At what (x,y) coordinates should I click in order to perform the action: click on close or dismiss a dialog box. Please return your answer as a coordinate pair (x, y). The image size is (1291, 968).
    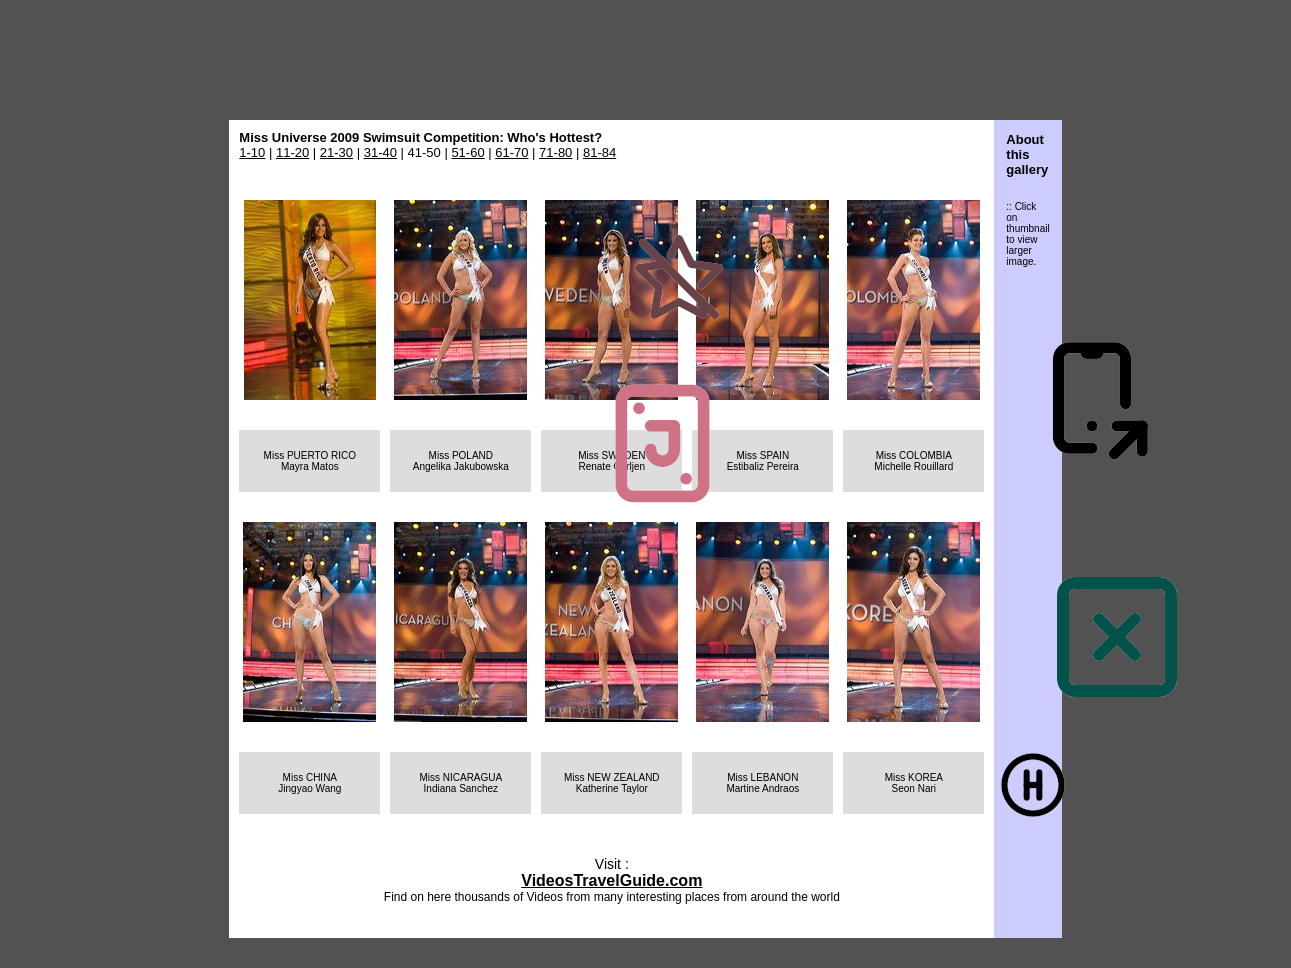
    Looking at the image, I should click on (1117, 637).